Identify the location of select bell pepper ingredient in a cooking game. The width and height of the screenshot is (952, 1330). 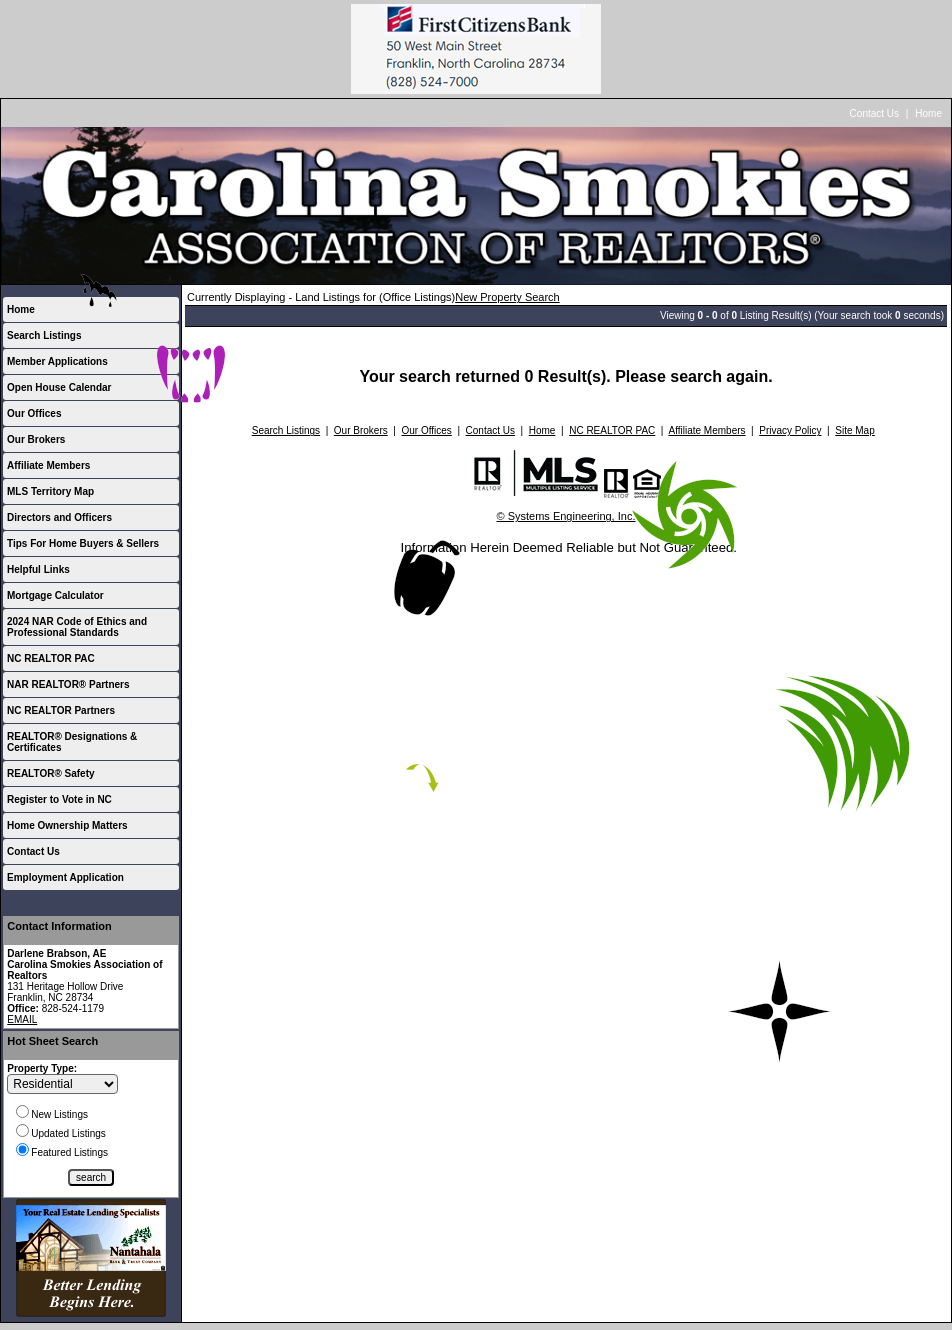
(427, 578).